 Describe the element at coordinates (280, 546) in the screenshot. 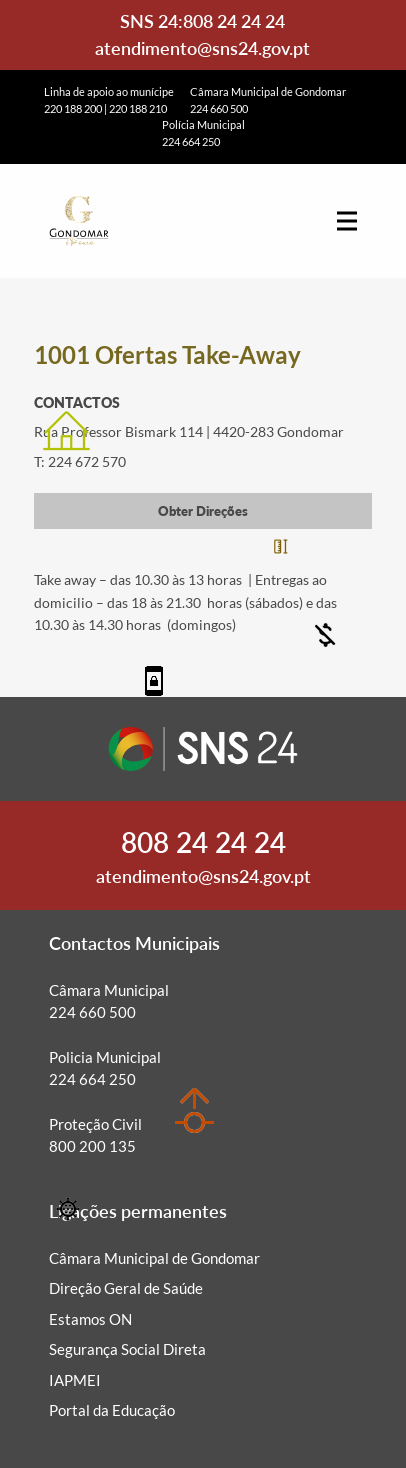

I see `measure dimensions or distances` at that location.